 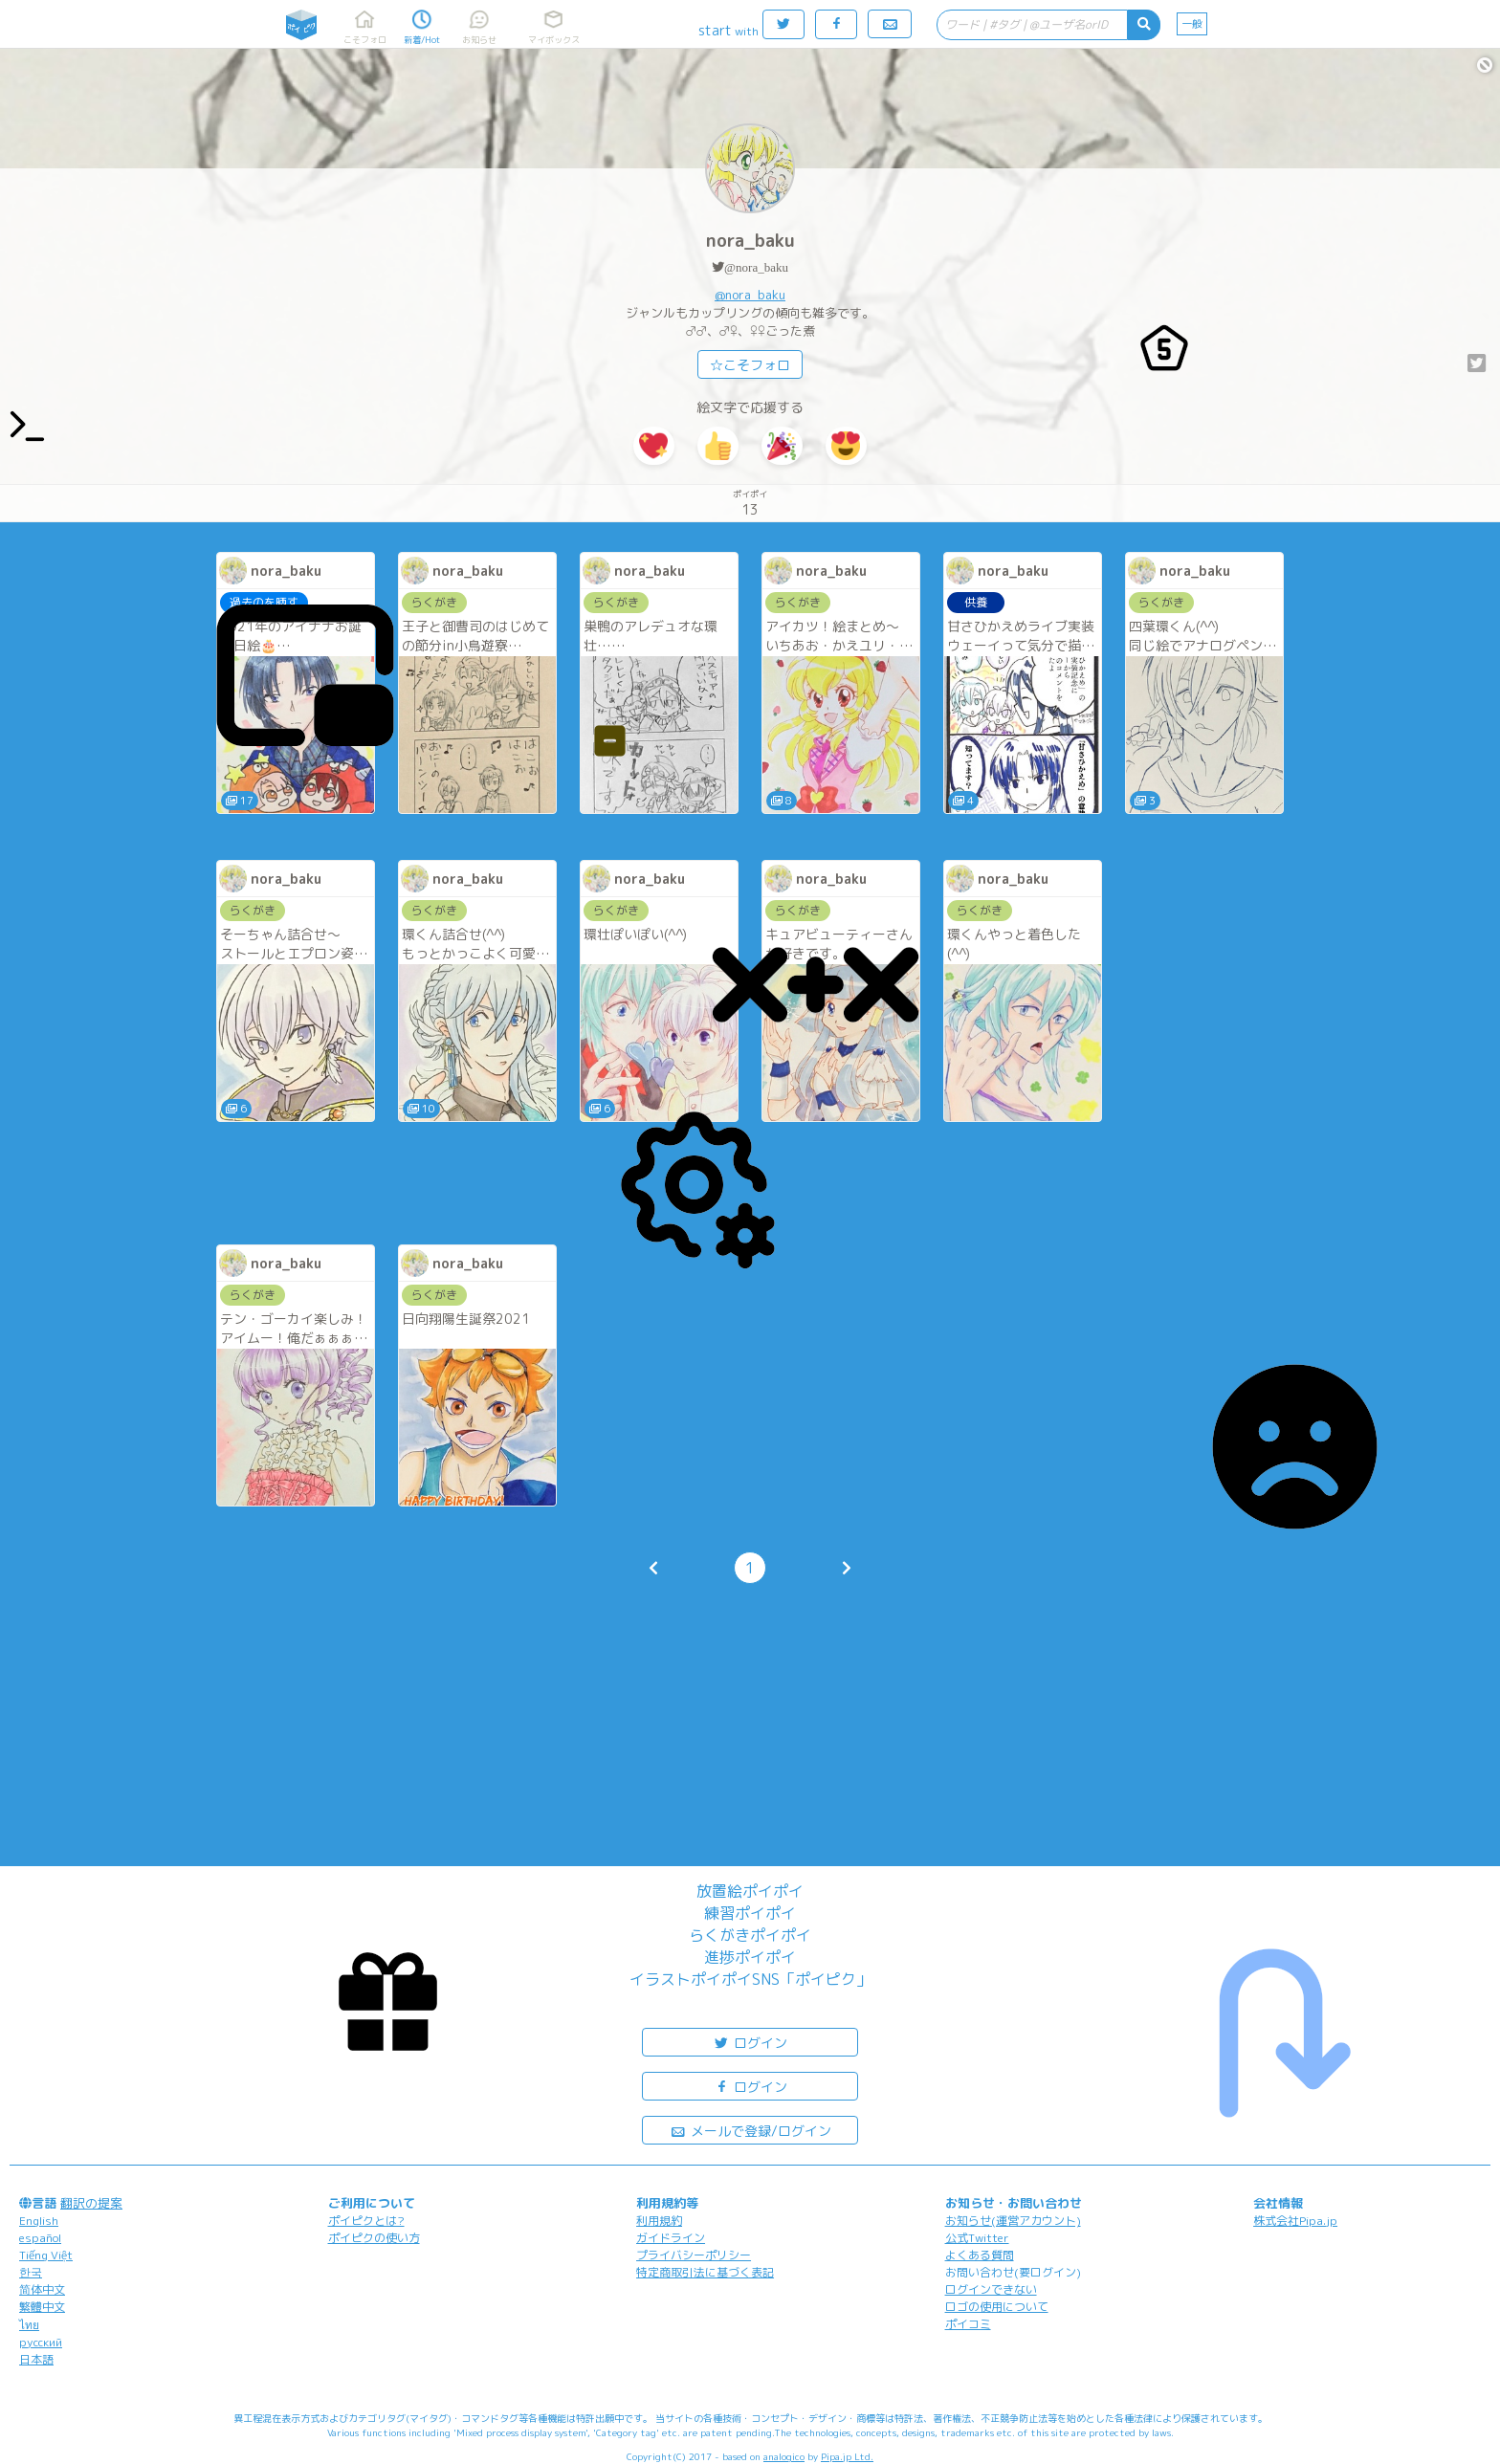 I want to click on indicates step 5 in a multi-step process, so click(x=1164, y=349).